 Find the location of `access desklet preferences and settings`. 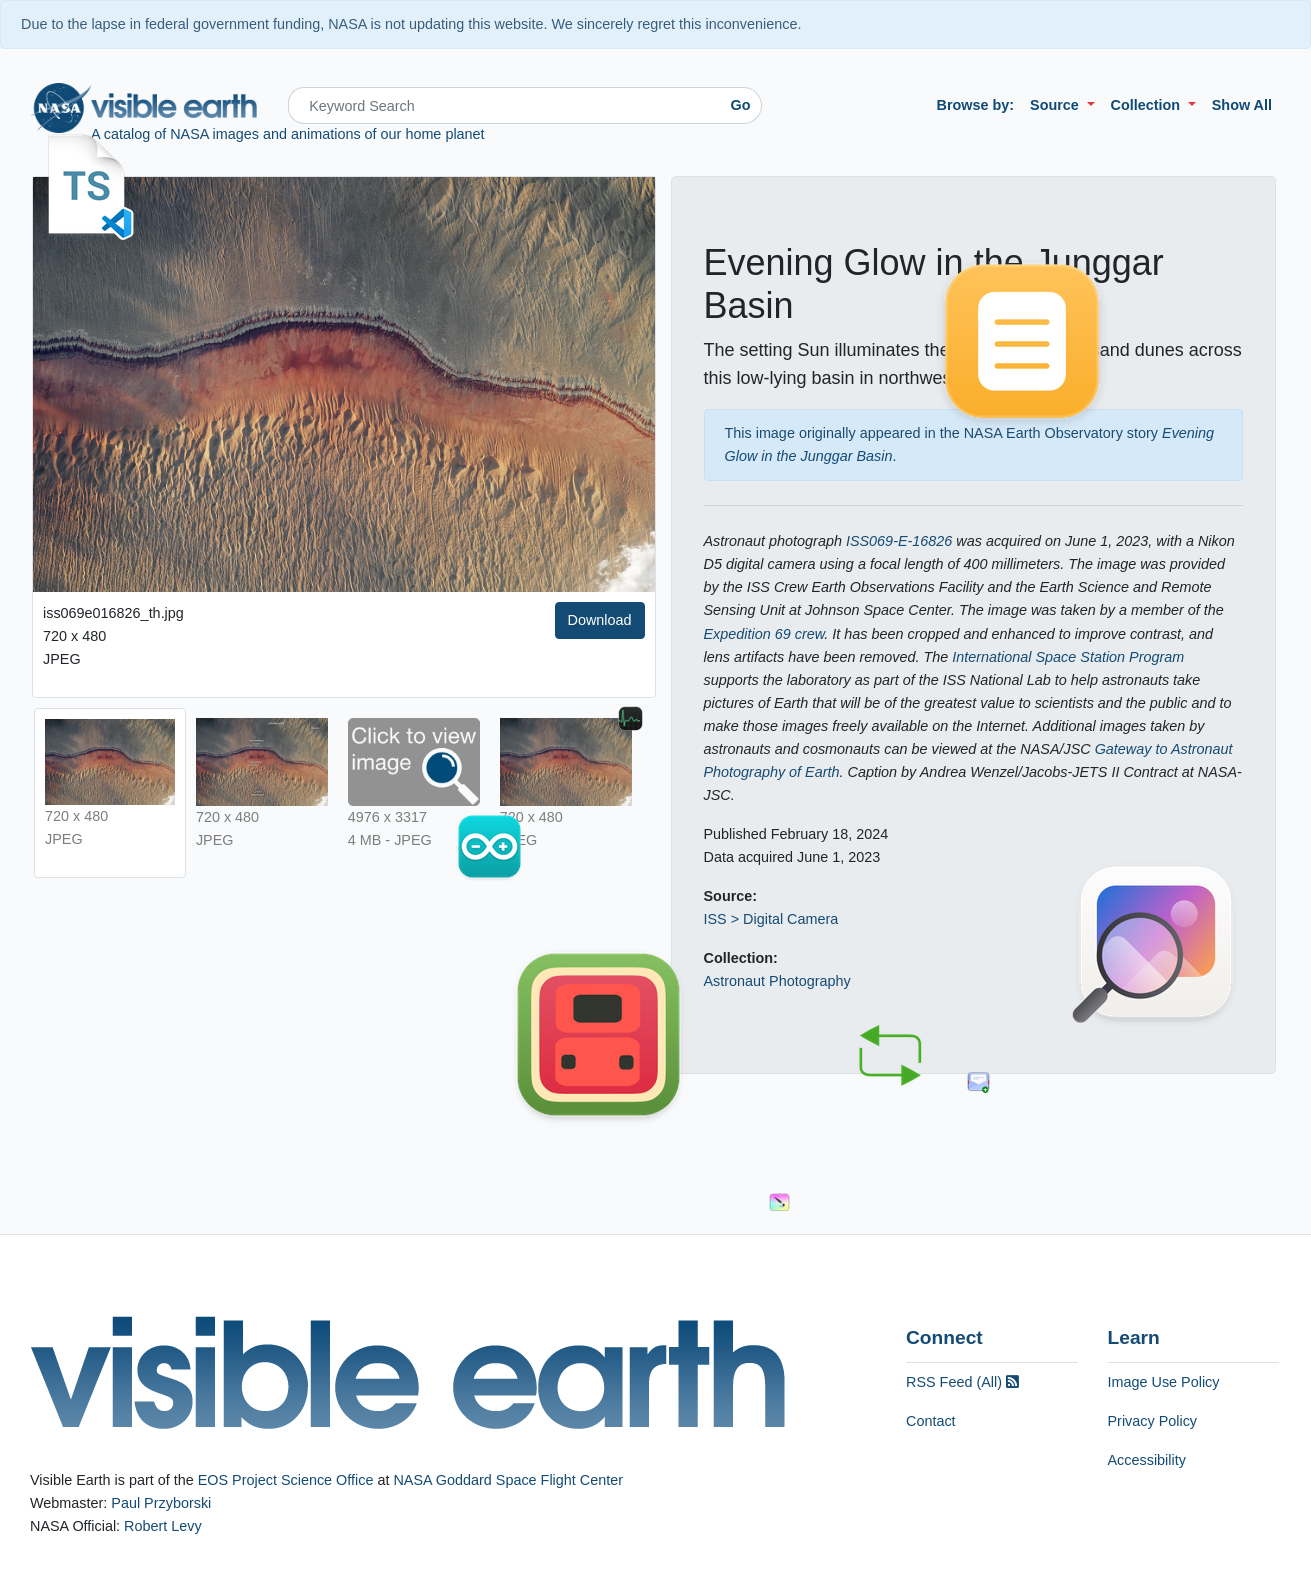

access desklet preferences and settings is located at coordinates (1022, 344).